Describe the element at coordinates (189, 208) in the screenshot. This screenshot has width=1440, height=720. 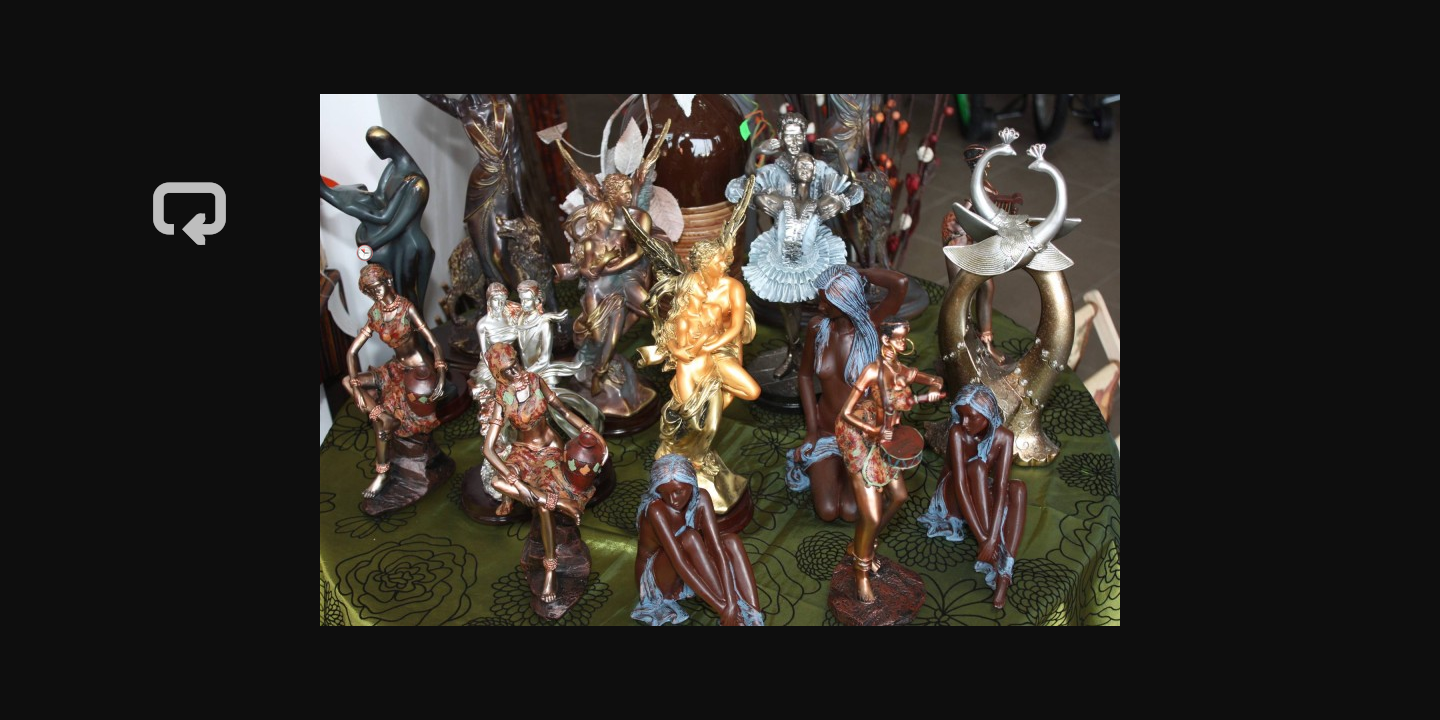
I see `enable repeat mode for current playlist` at that location.